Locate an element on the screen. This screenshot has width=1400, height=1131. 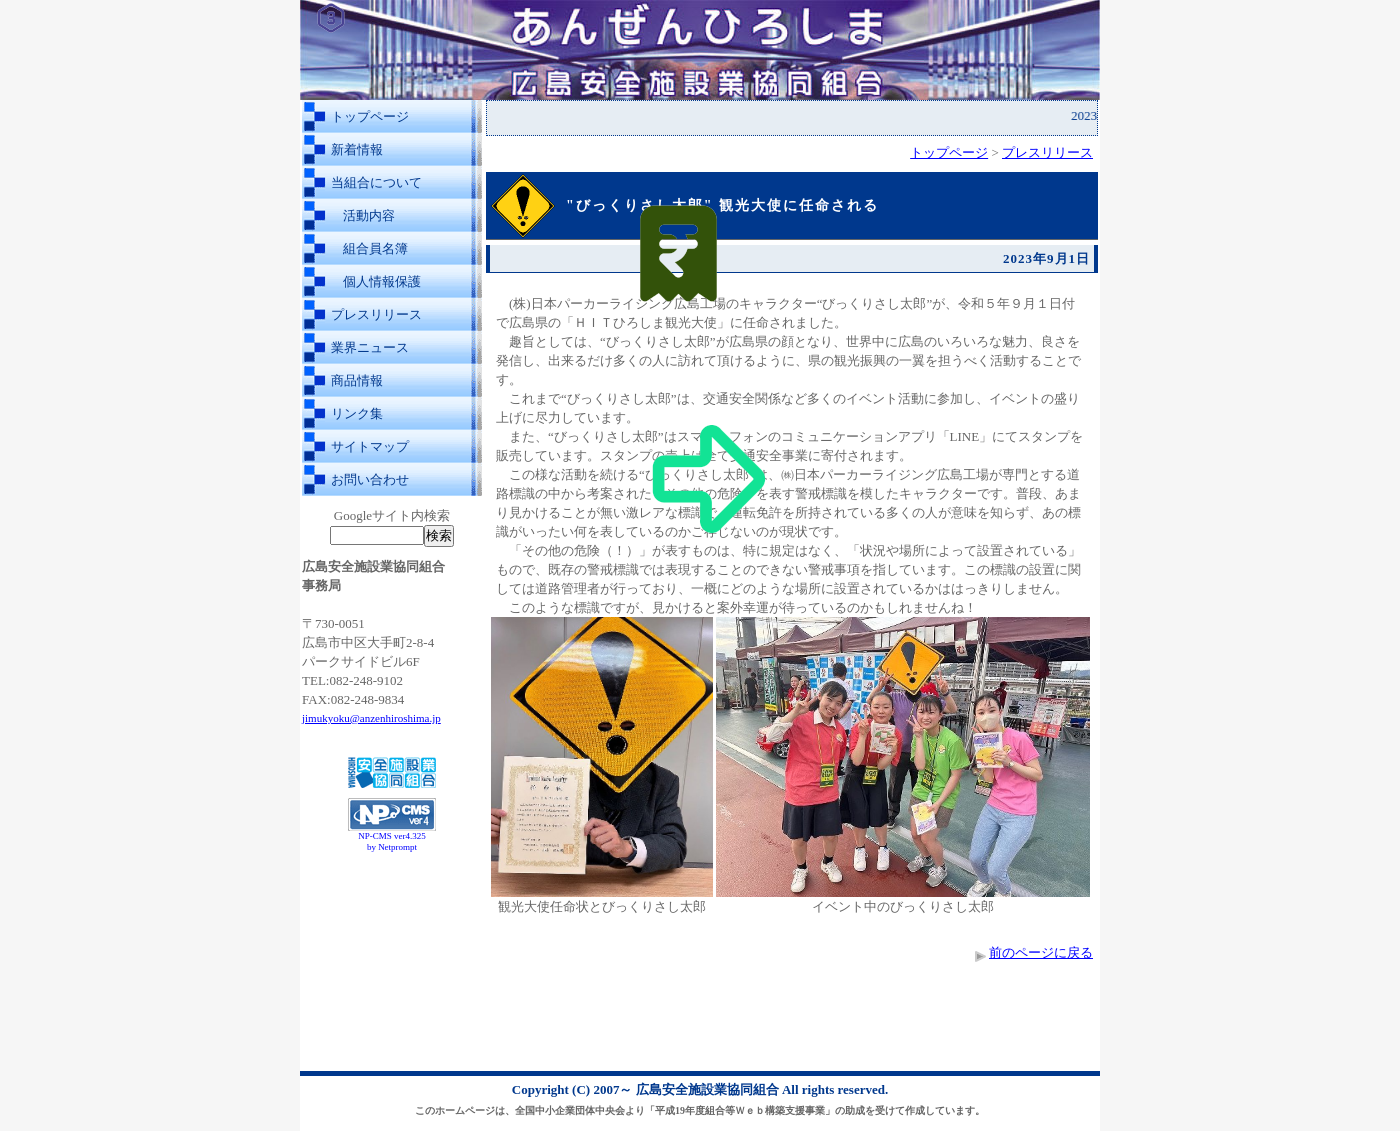
view payment receipt in rupees is located at coordinates (678, 253).